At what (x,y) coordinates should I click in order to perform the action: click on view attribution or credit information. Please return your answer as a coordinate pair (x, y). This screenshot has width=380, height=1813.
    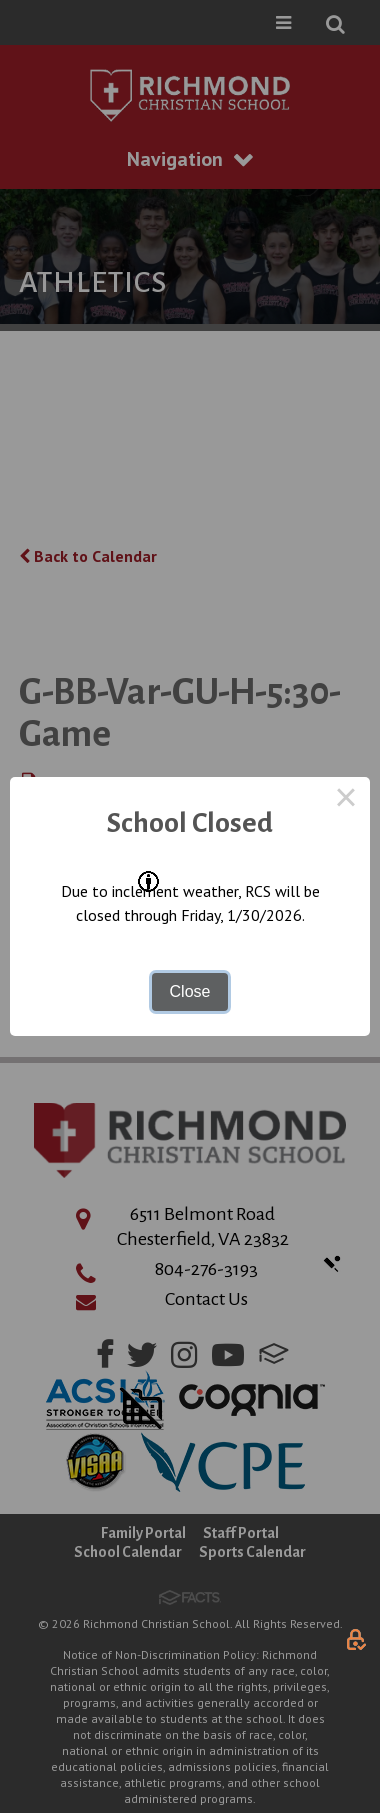
    Looking at the image, I should click on (148, 881).